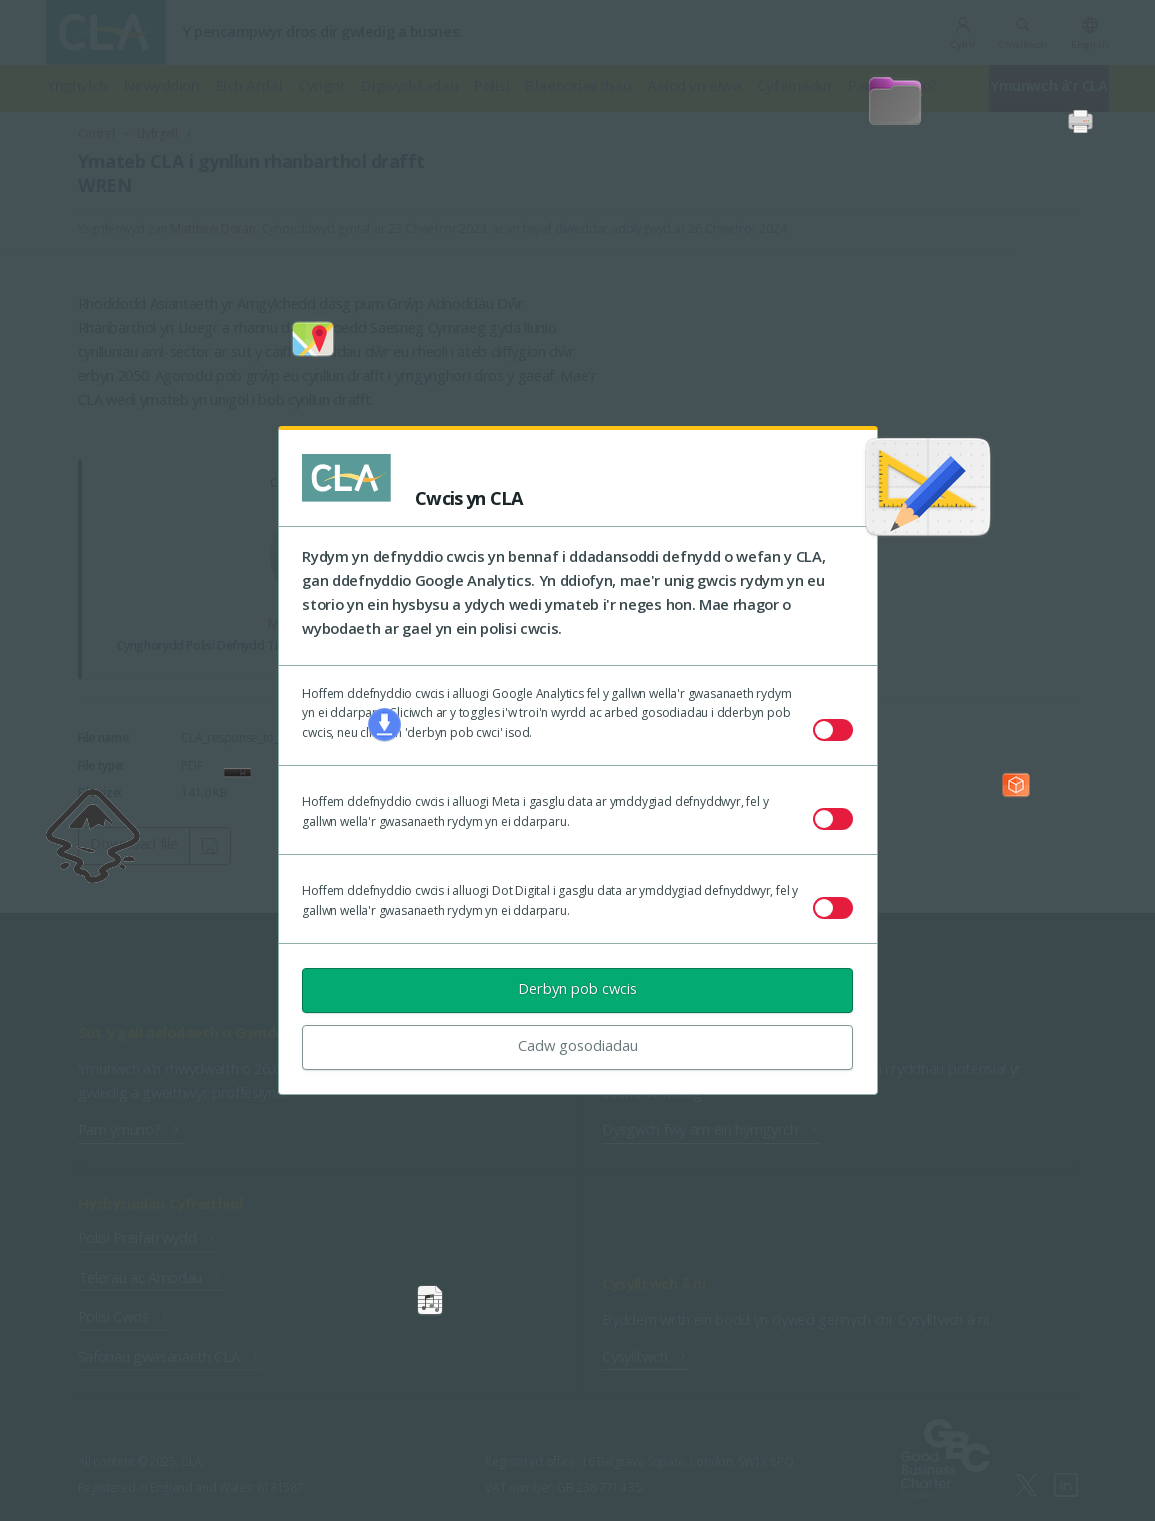 Image resolution: width=1155 pixels, height=1521 pixels. I want to click on an eMelody ringtone file, so click(430, 1300).